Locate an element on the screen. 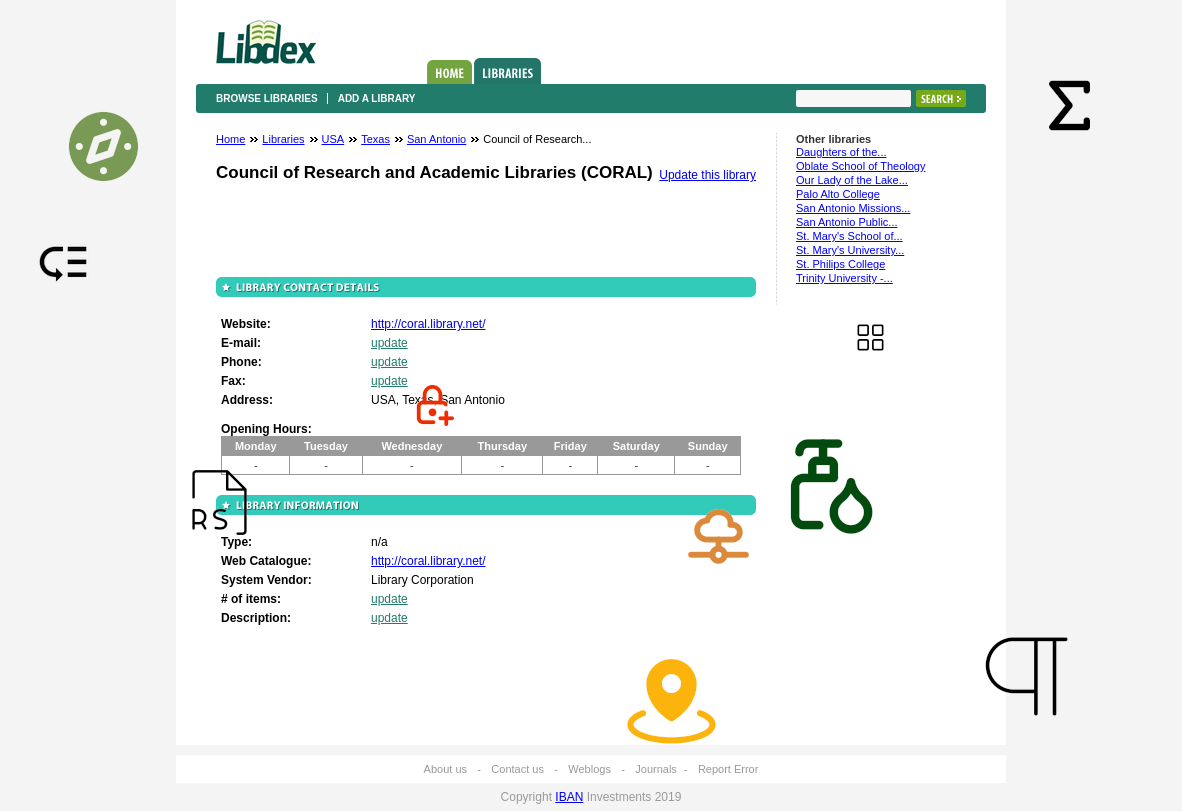 The height and width of the screenshot is (811, 1182). view location area or zone on map is located at coordinates (671, 702).